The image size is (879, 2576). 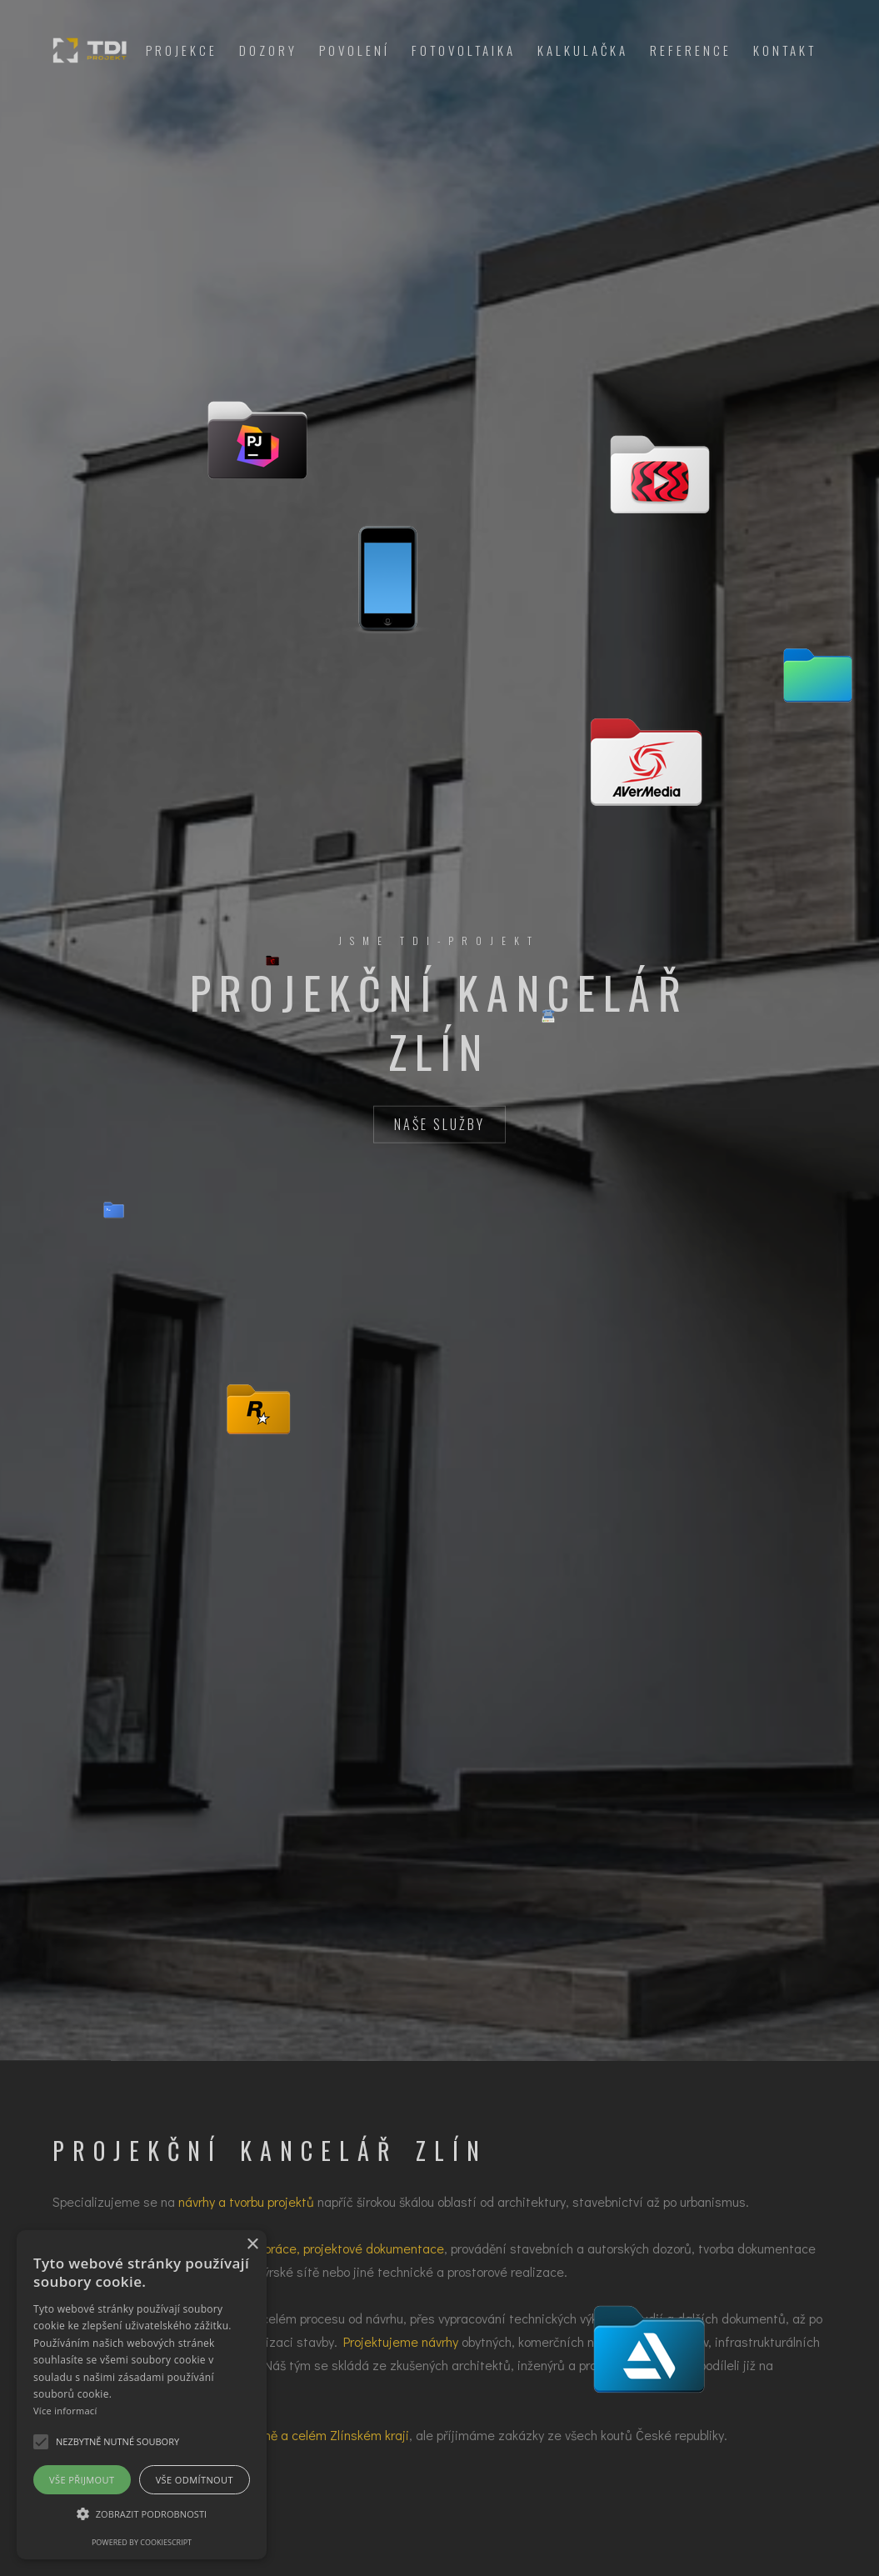 I want to click on open folder containing powershell scripts, so click(x=113, y=1210).